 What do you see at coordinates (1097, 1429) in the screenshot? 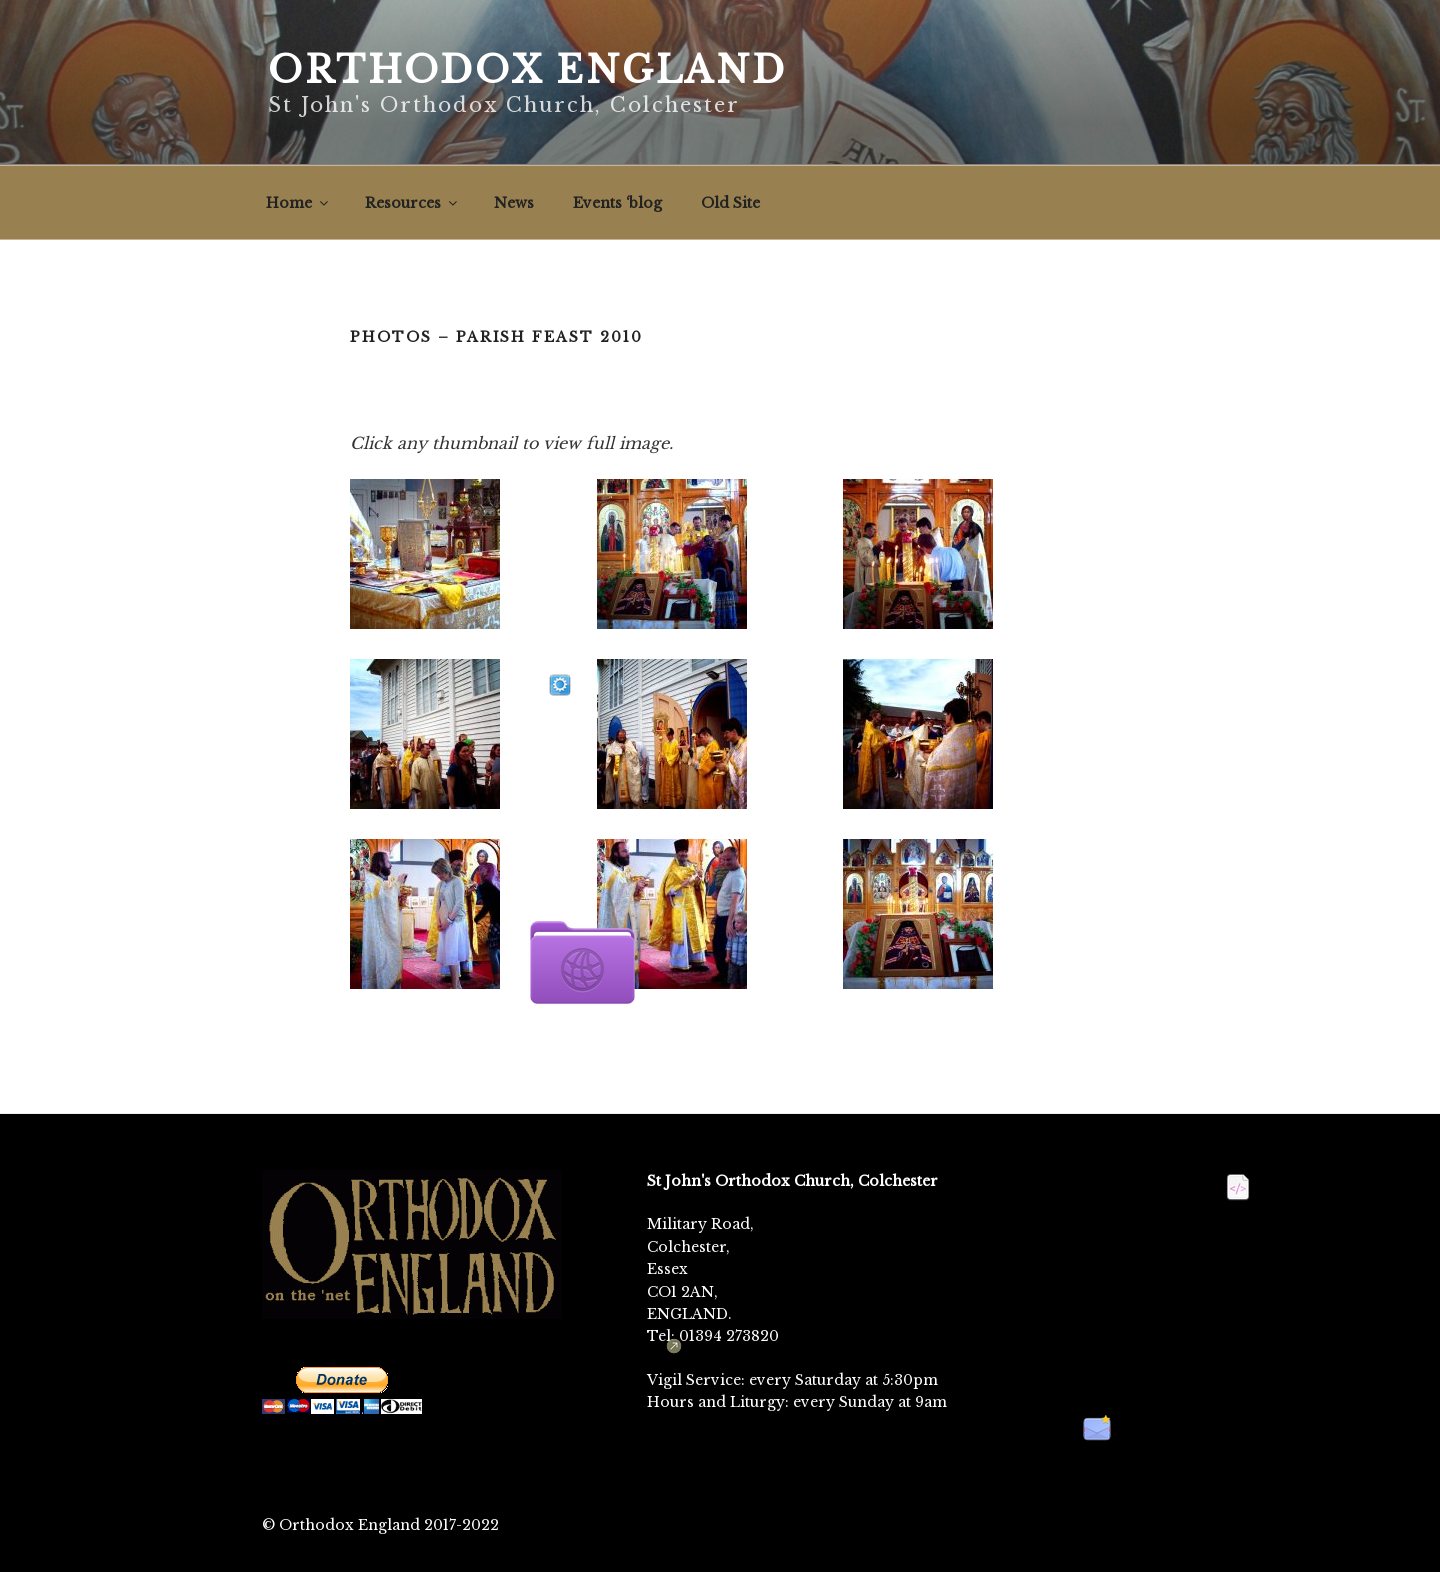
I see `mark email as unread` at bounding box center [1097, 1429].